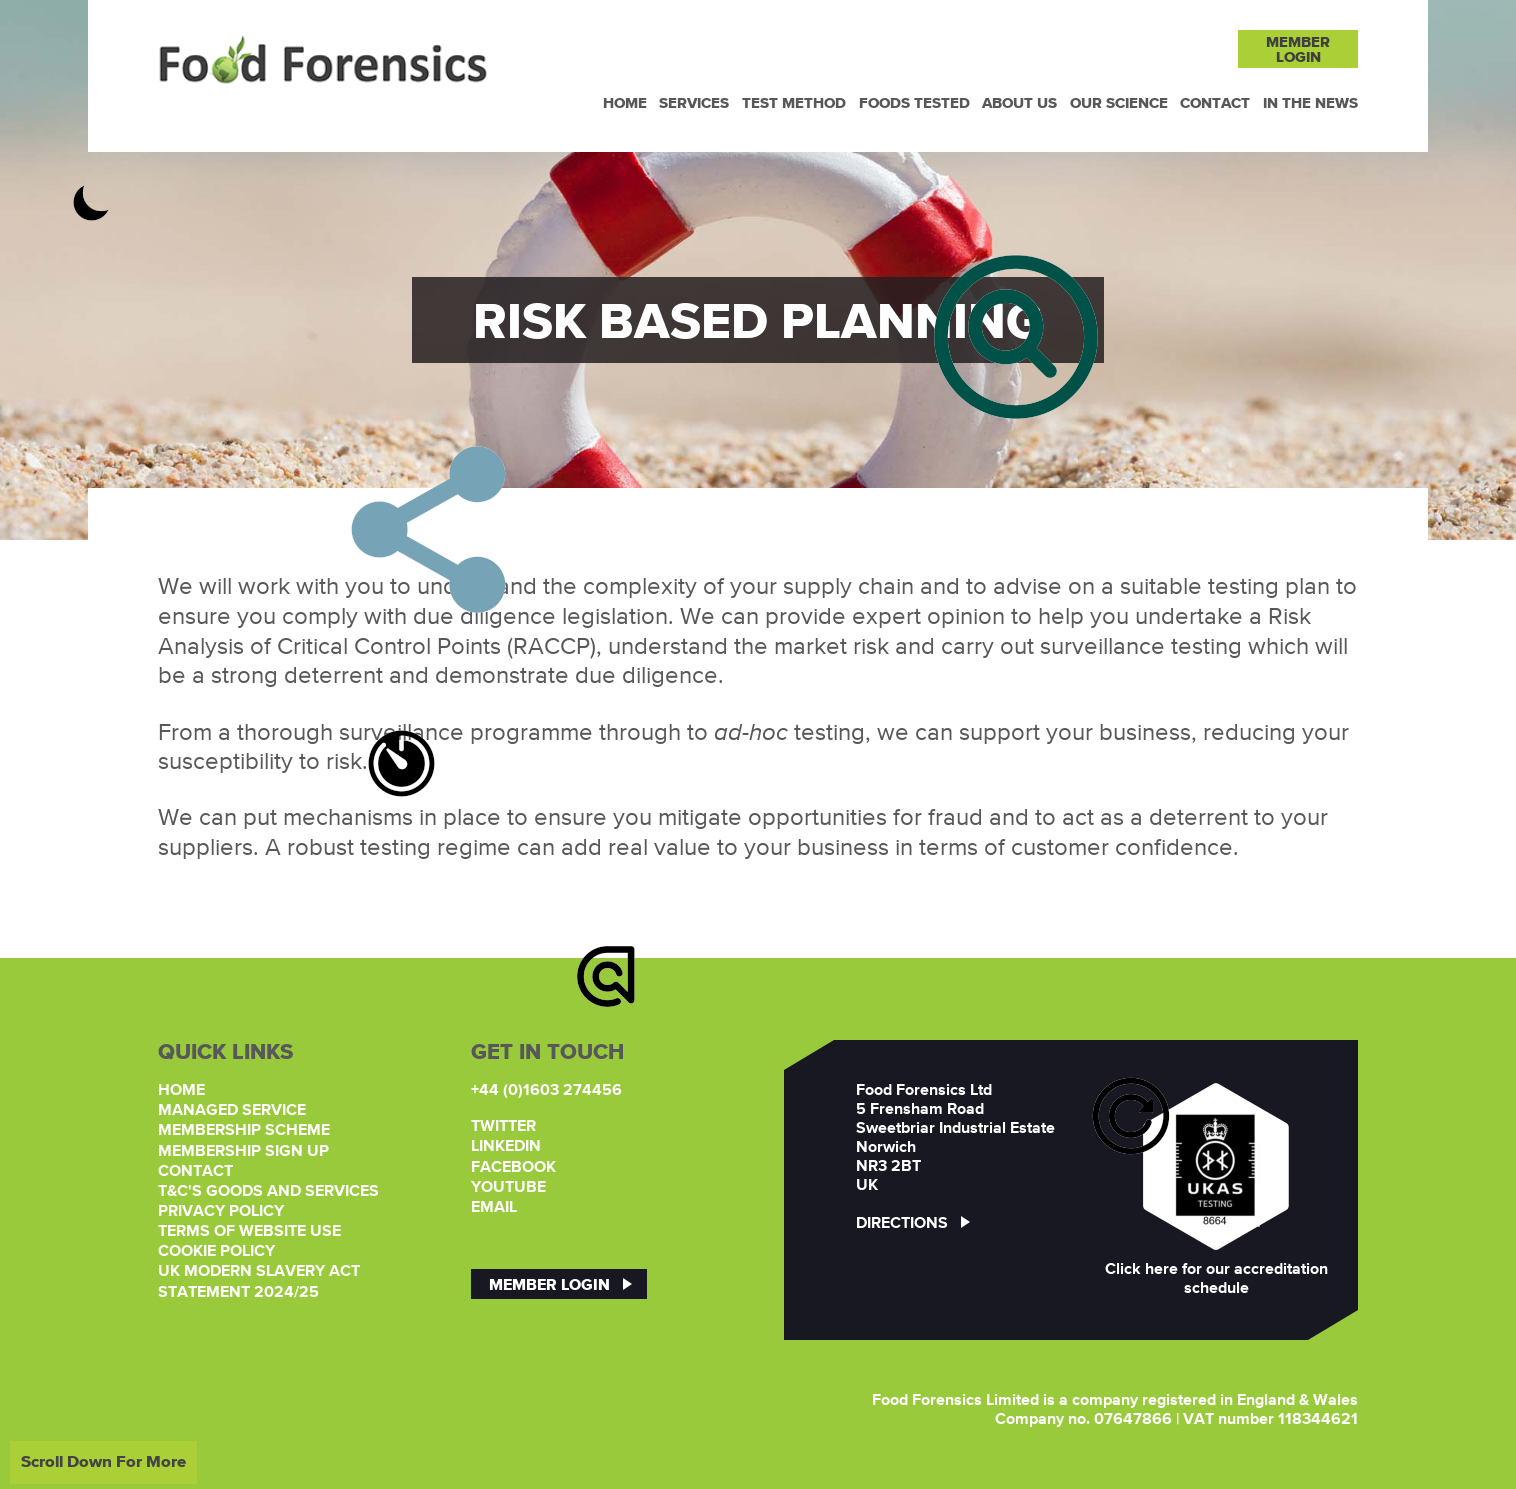  Describe the element at coordinates (1131, 1116) in the screenshot. I see `refresh or reload content` at that location.